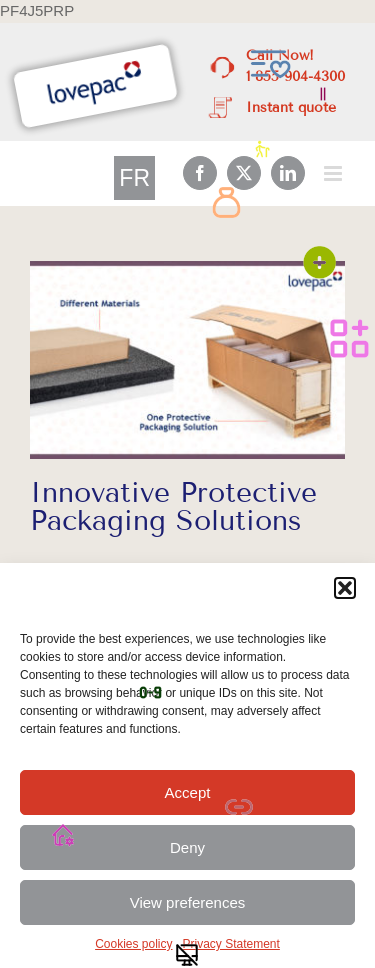 Image resolution: width=375 pixels, height=968 pixels. What do you see at coordinates (63, 835) in the screenshot?
I see `access home settings` at bounding box center [63, 835].